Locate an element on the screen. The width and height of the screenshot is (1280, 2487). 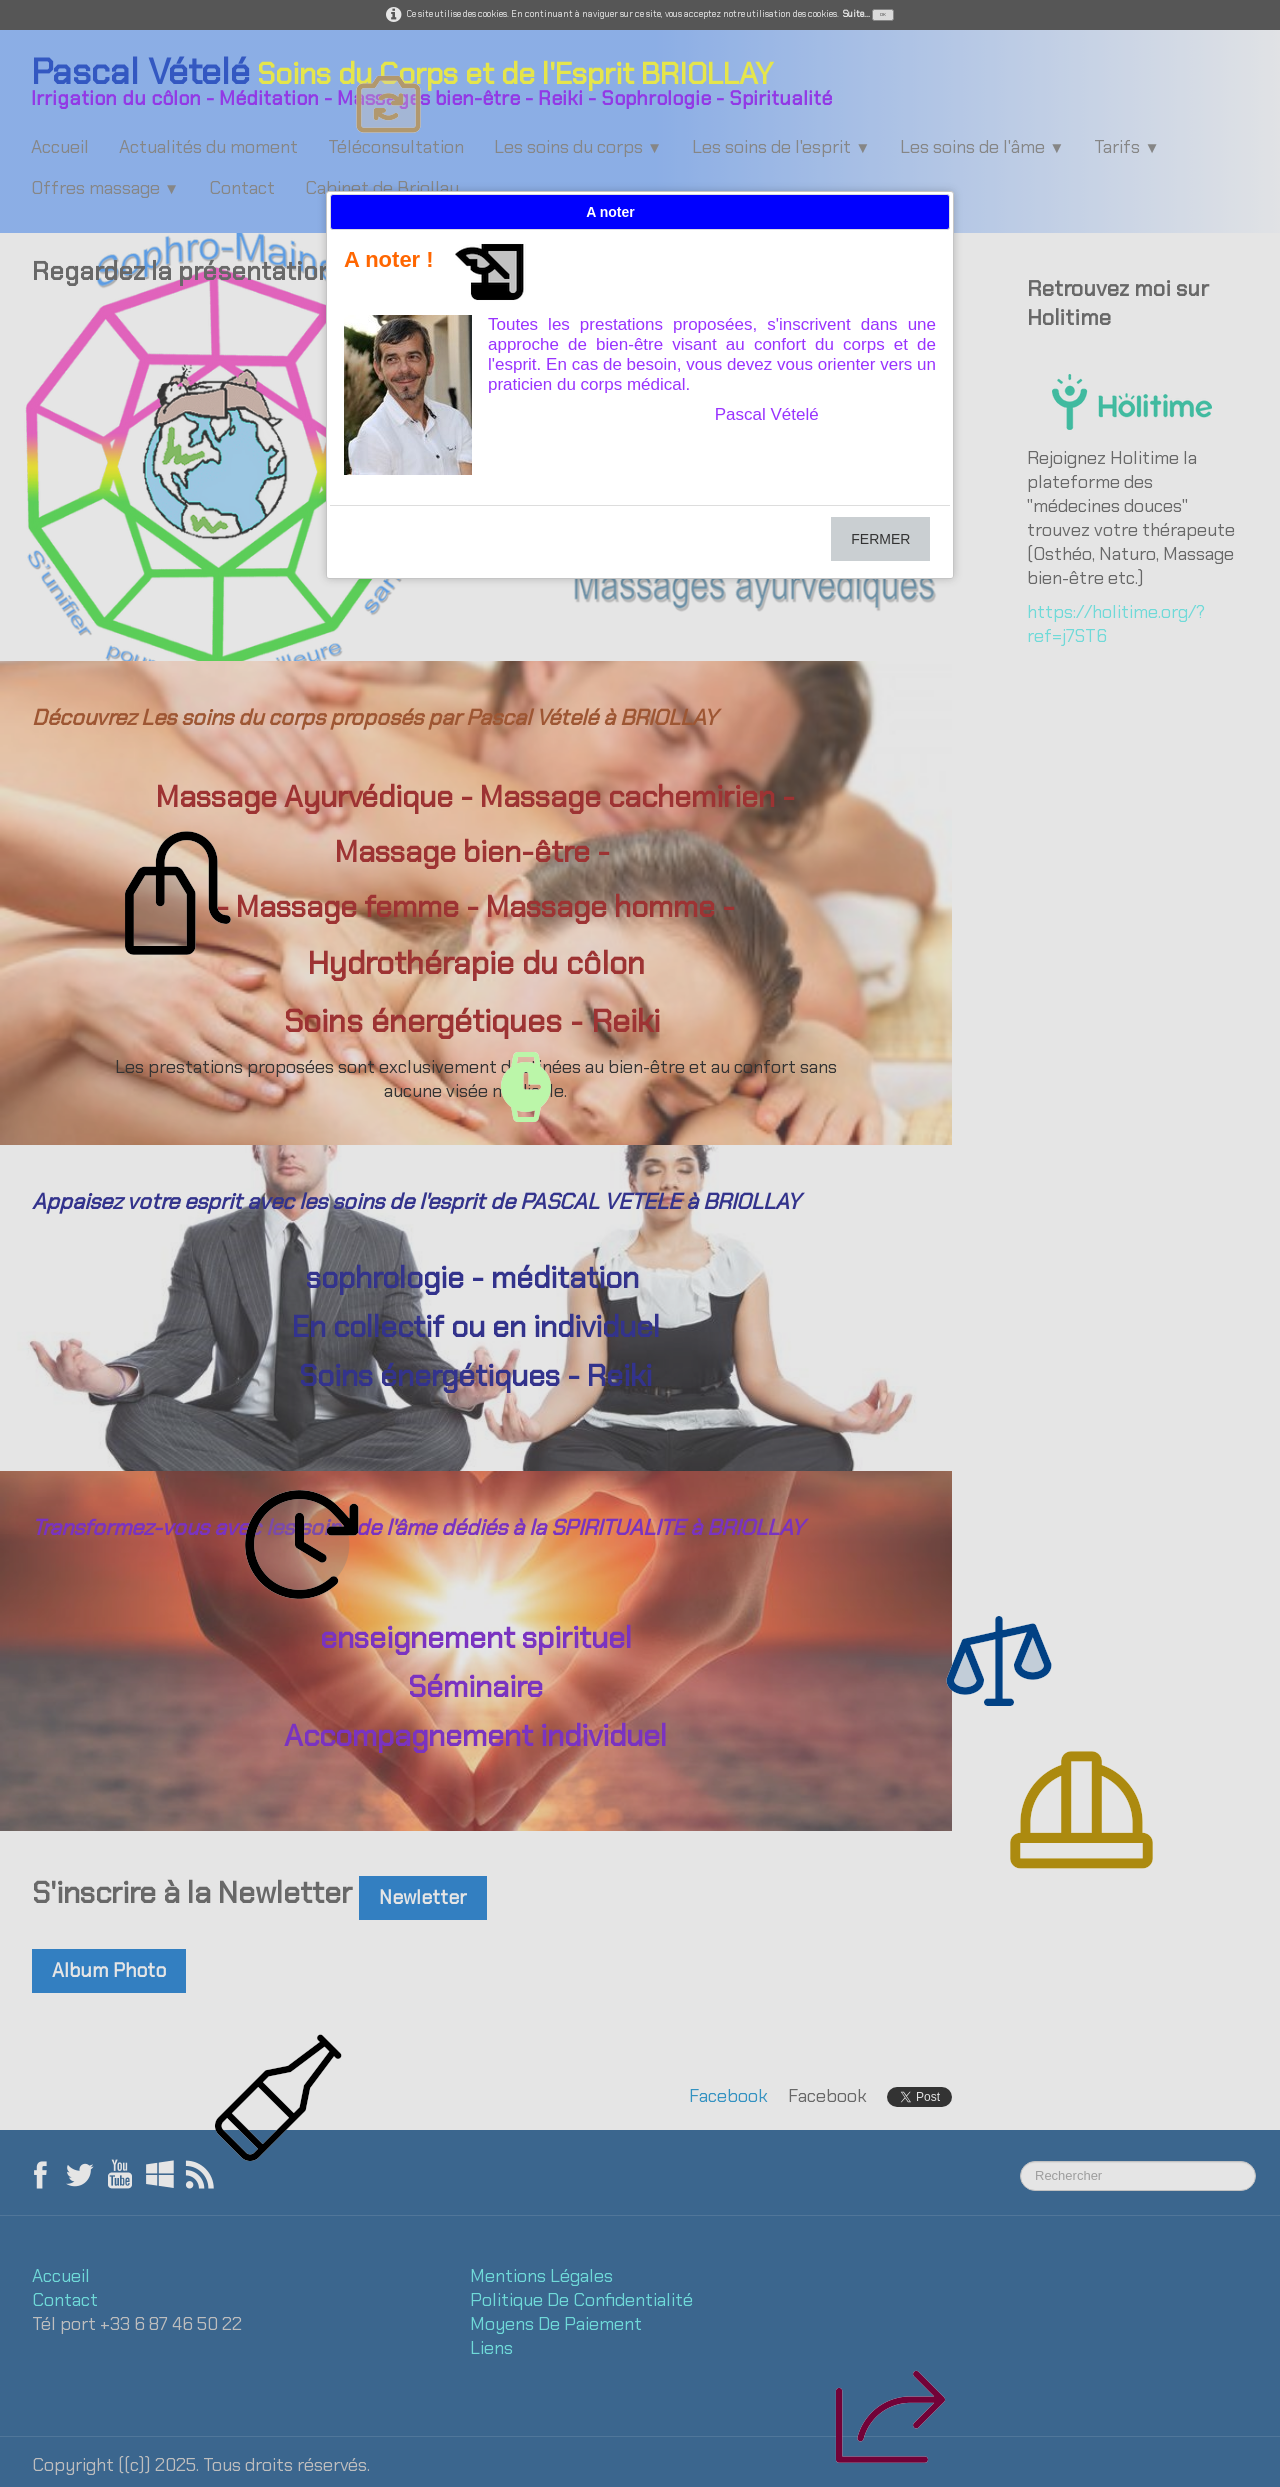
switch between front and rear camera is located at coordinates (388, 105).